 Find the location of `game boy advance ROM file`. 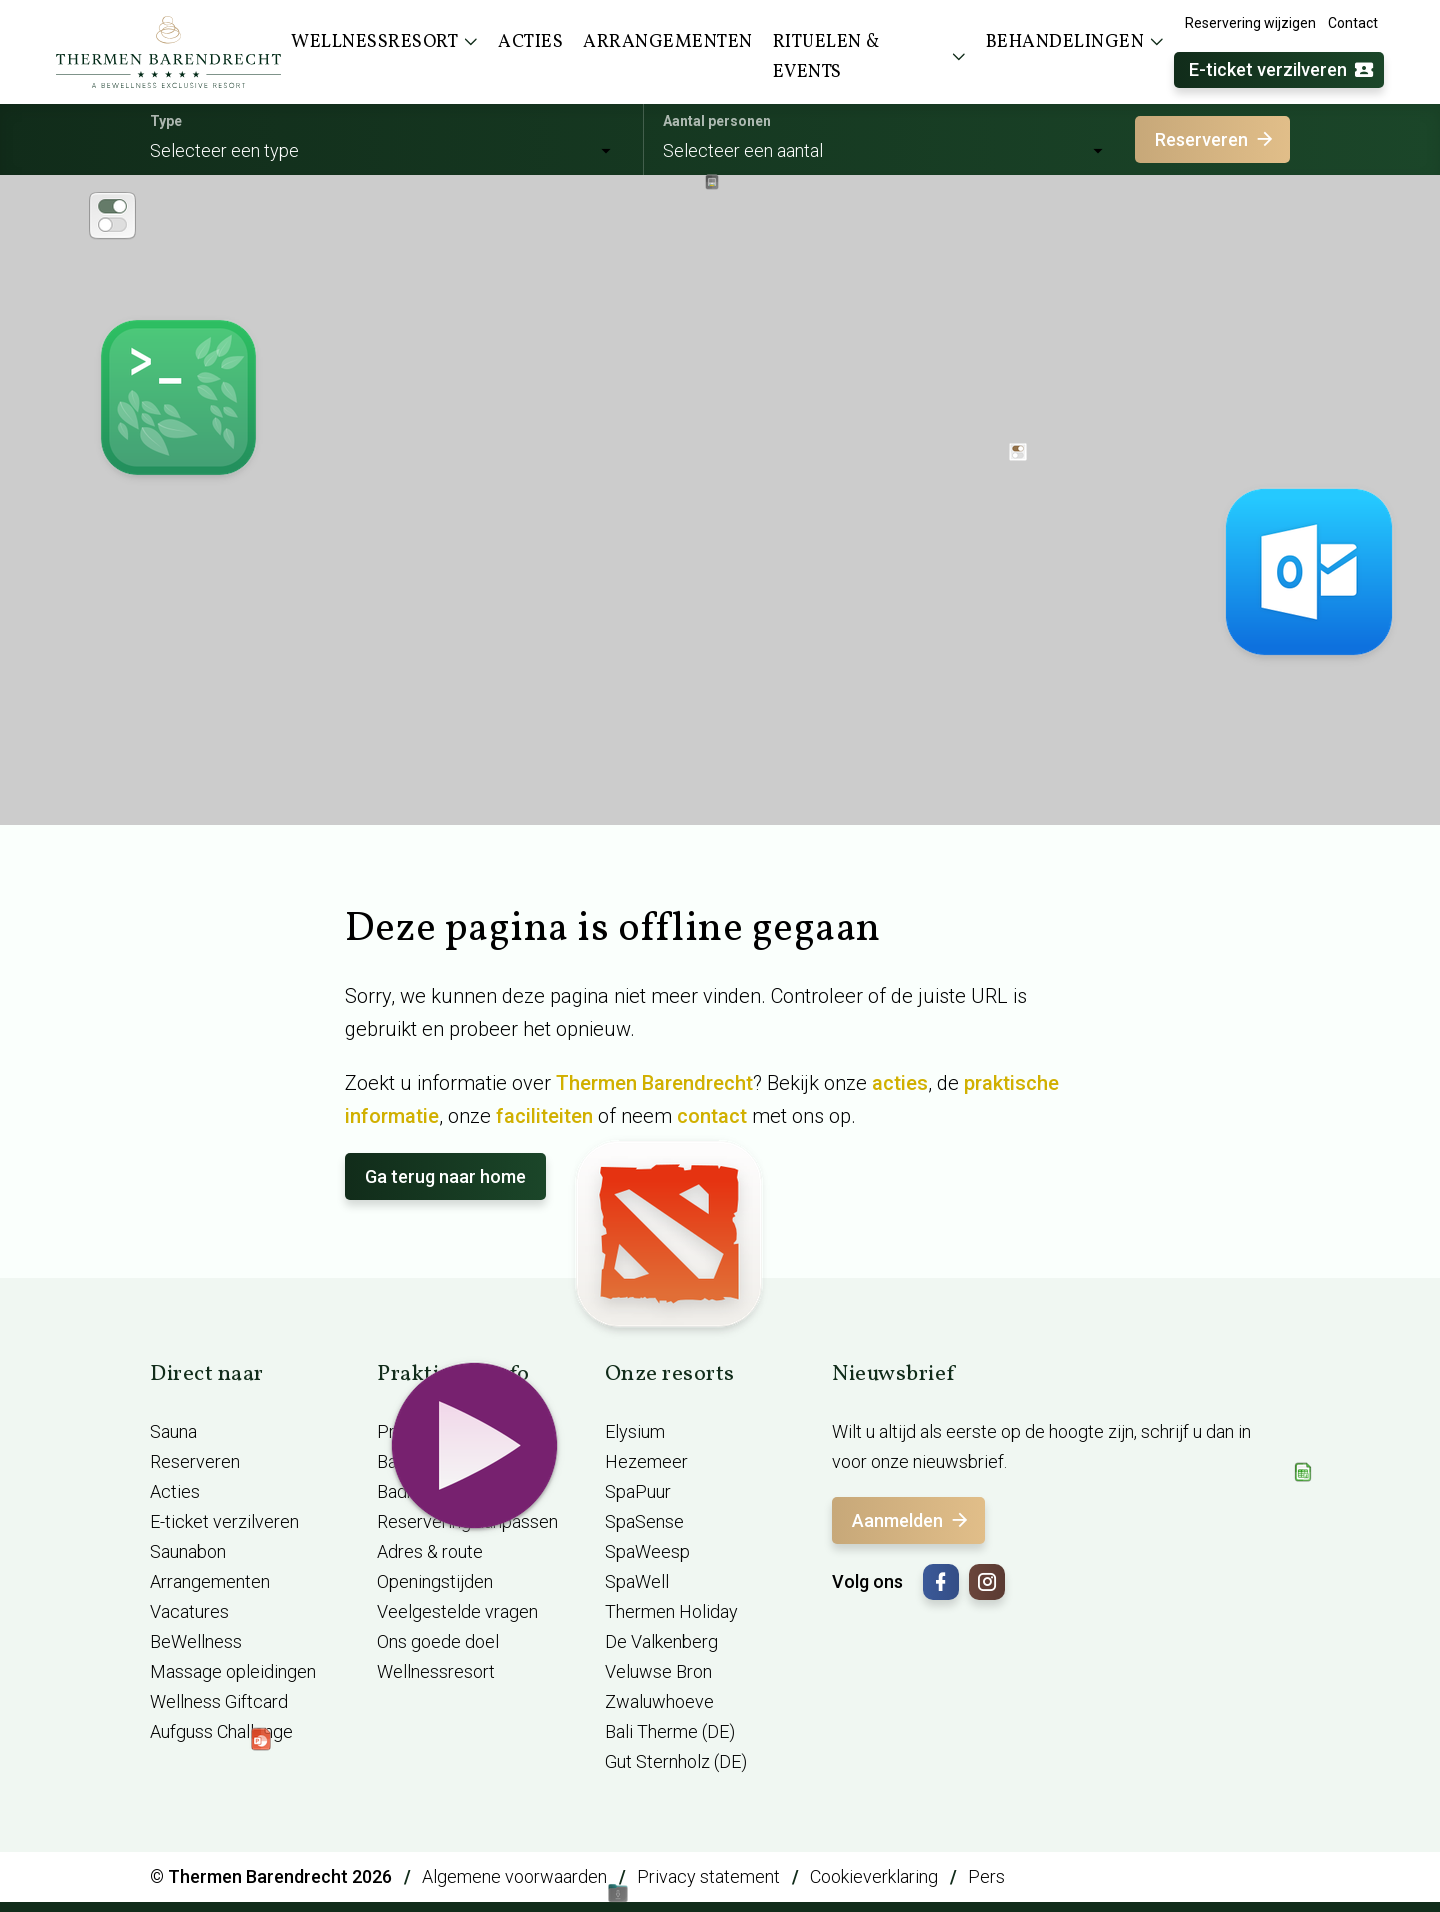

game boy advance ROM file is located at coordinates (712, 182).